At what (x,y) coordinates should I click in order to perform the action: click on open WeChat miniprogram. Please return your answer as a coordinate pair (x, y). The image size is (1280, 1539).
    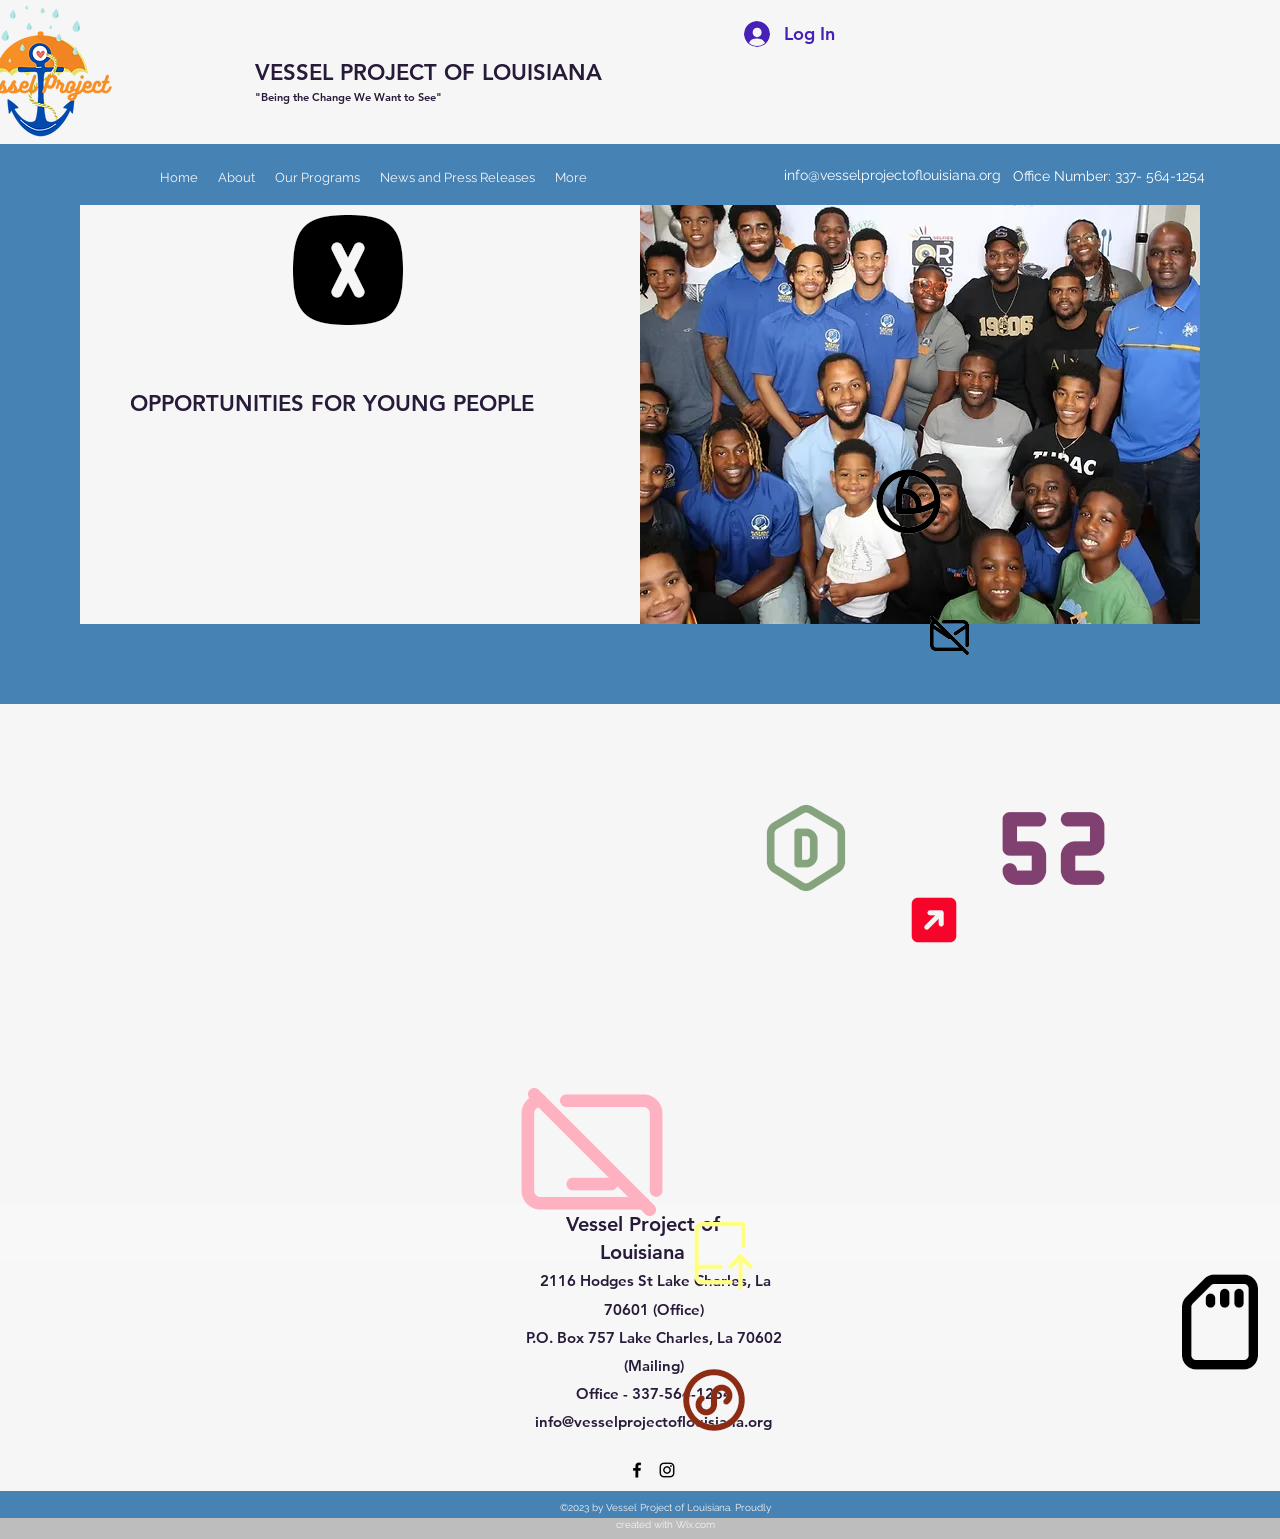
    Looking at the image, I should click on (714, 1400).